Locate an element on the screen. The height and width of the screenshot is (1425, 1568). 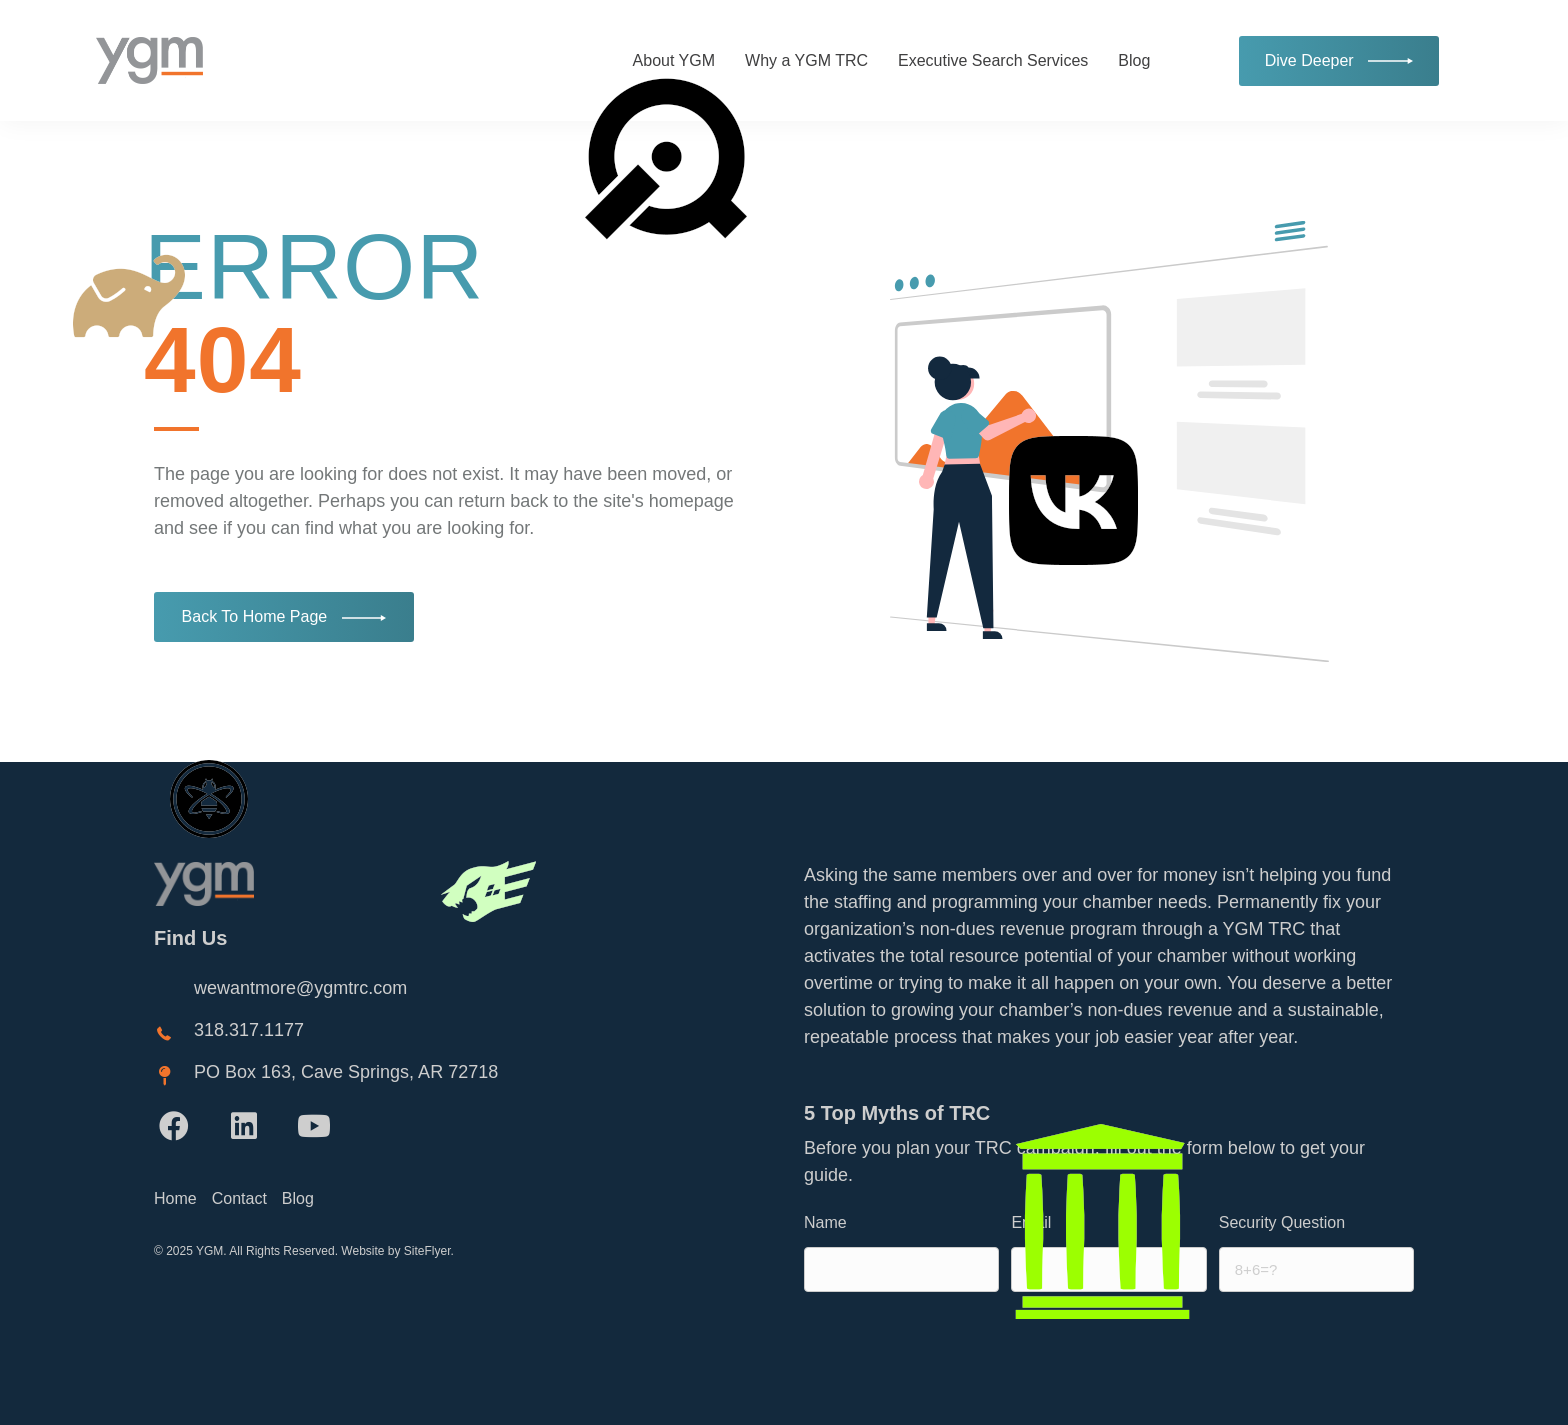
ManageIQ cloud management platform logo is located at coordinates (666, 159).